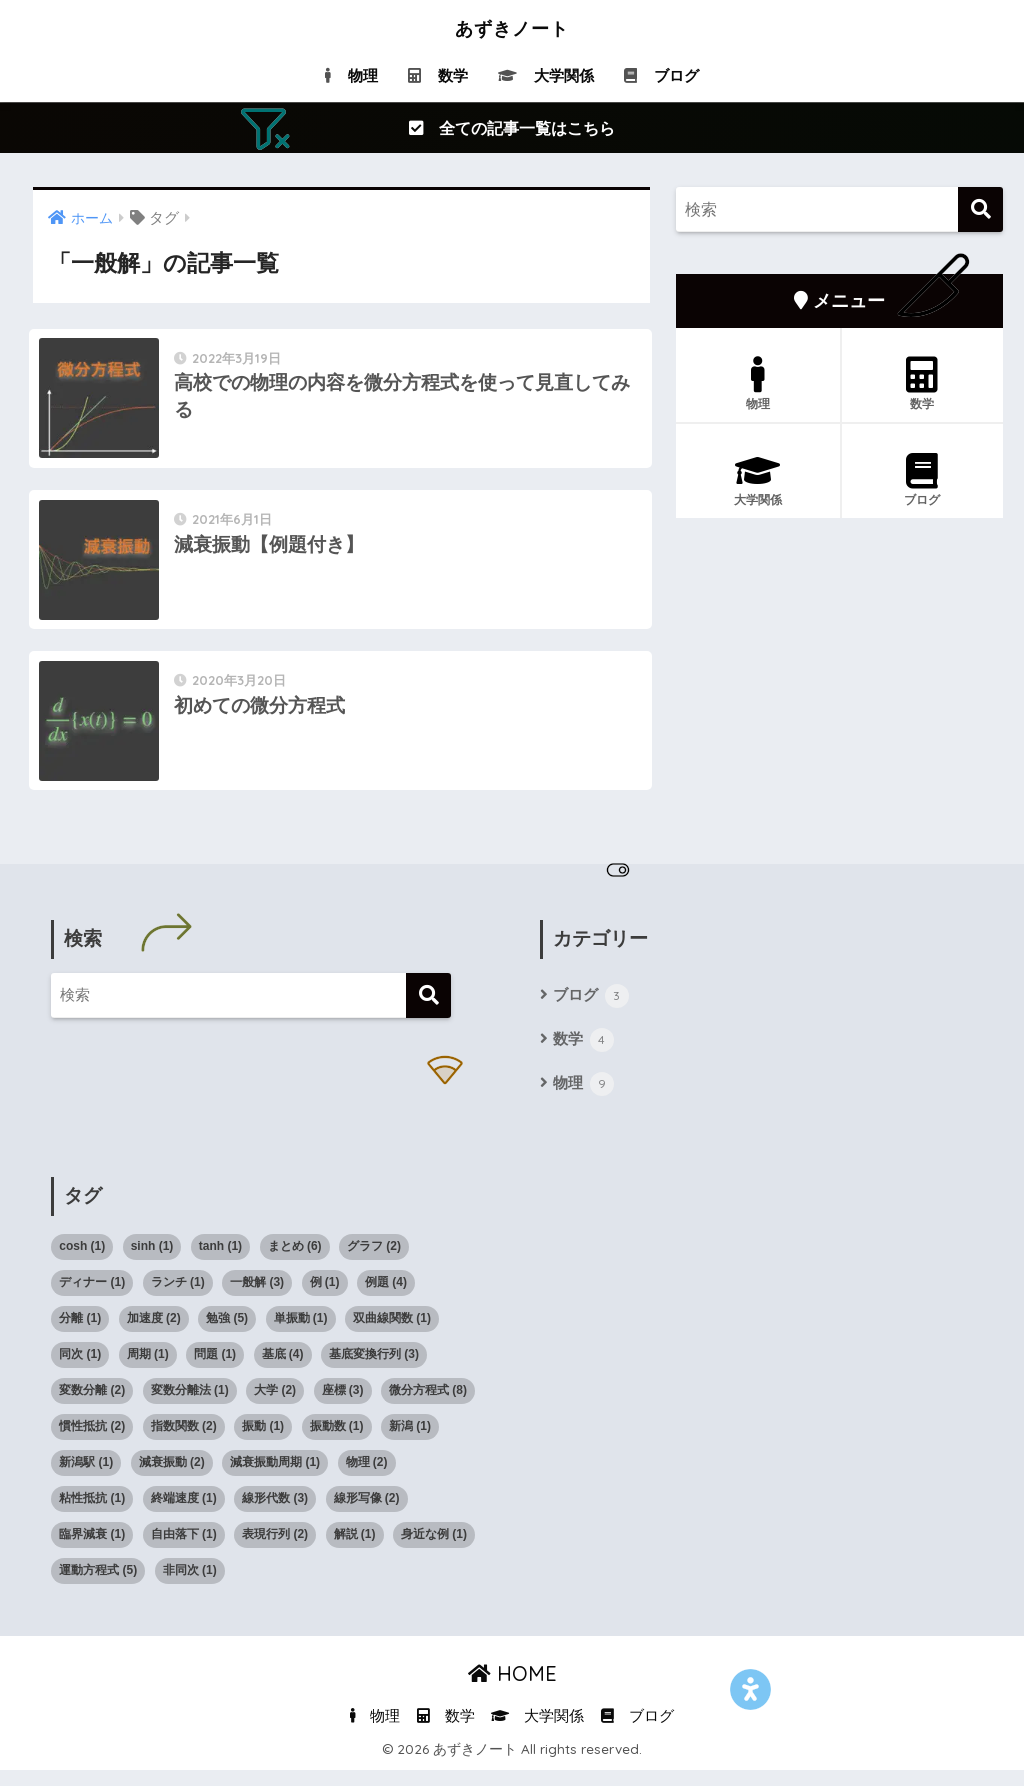  I want to click on access cutting or slicing tools, so click(933, 286).